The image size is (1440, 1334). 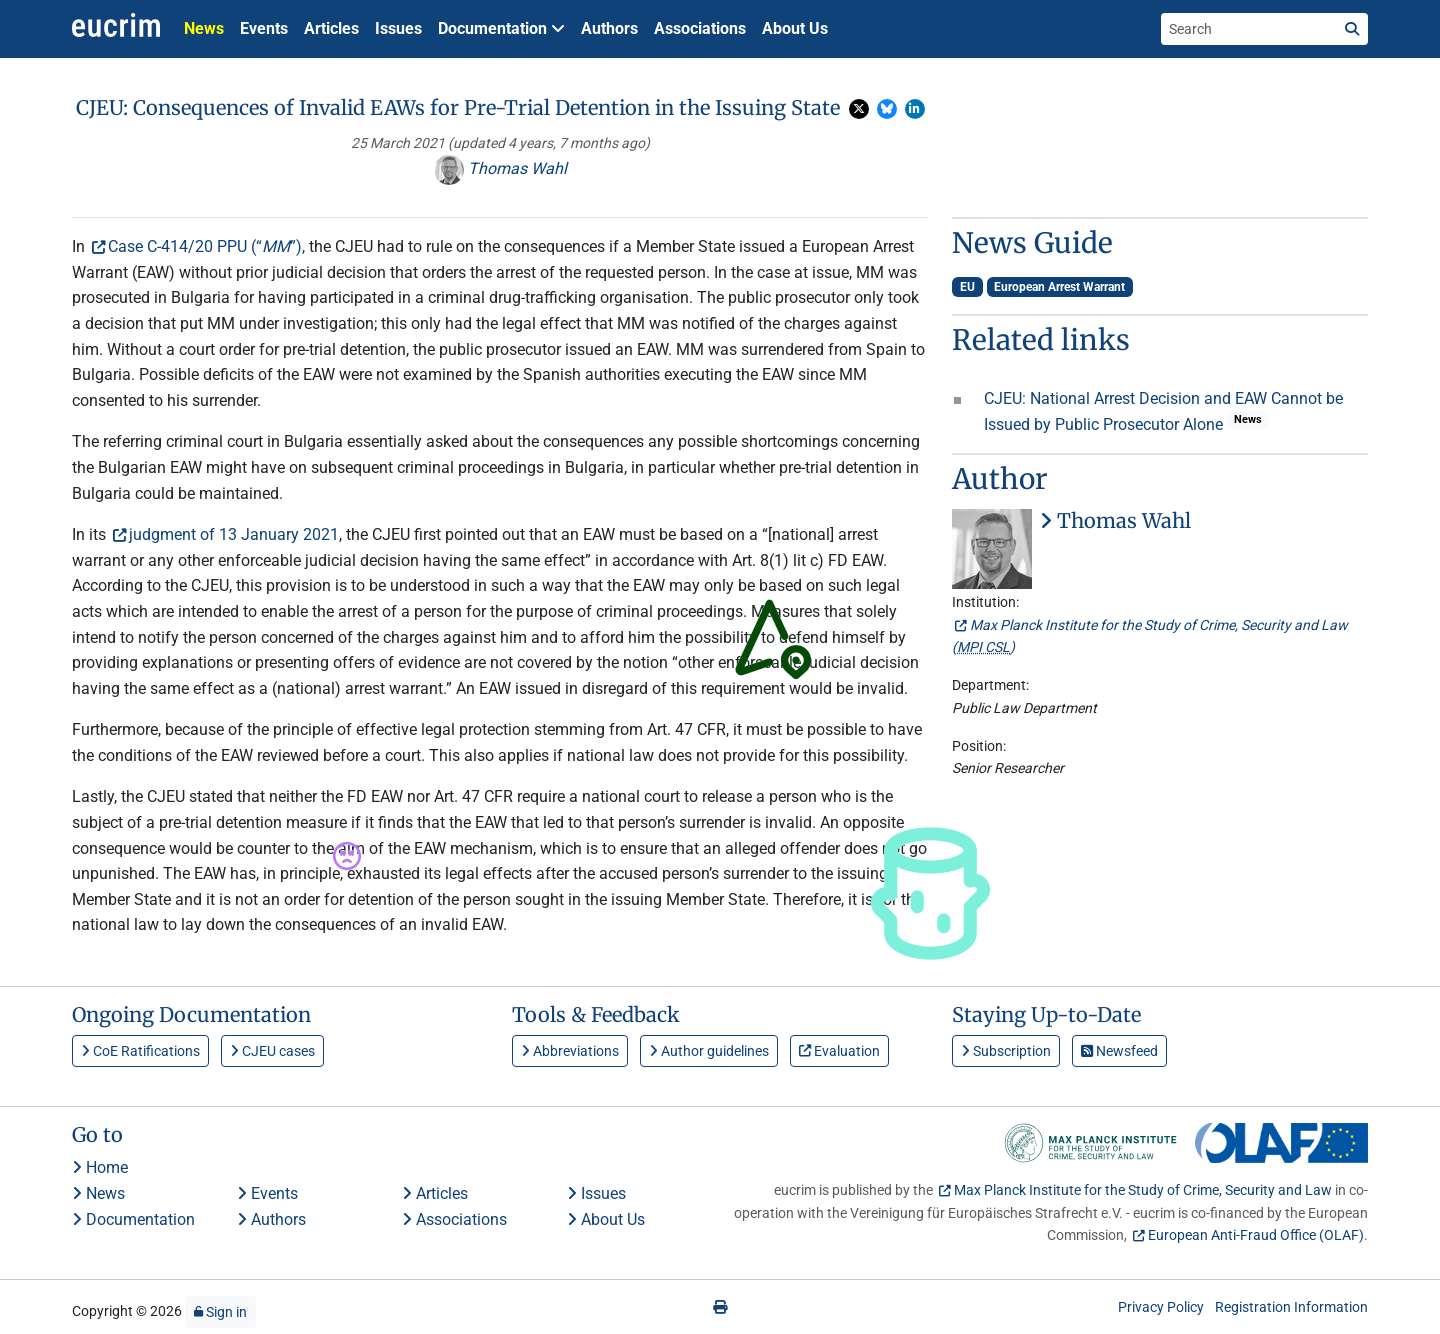 I want to click on view wood or lumber materials, so click(x=930, y=893).